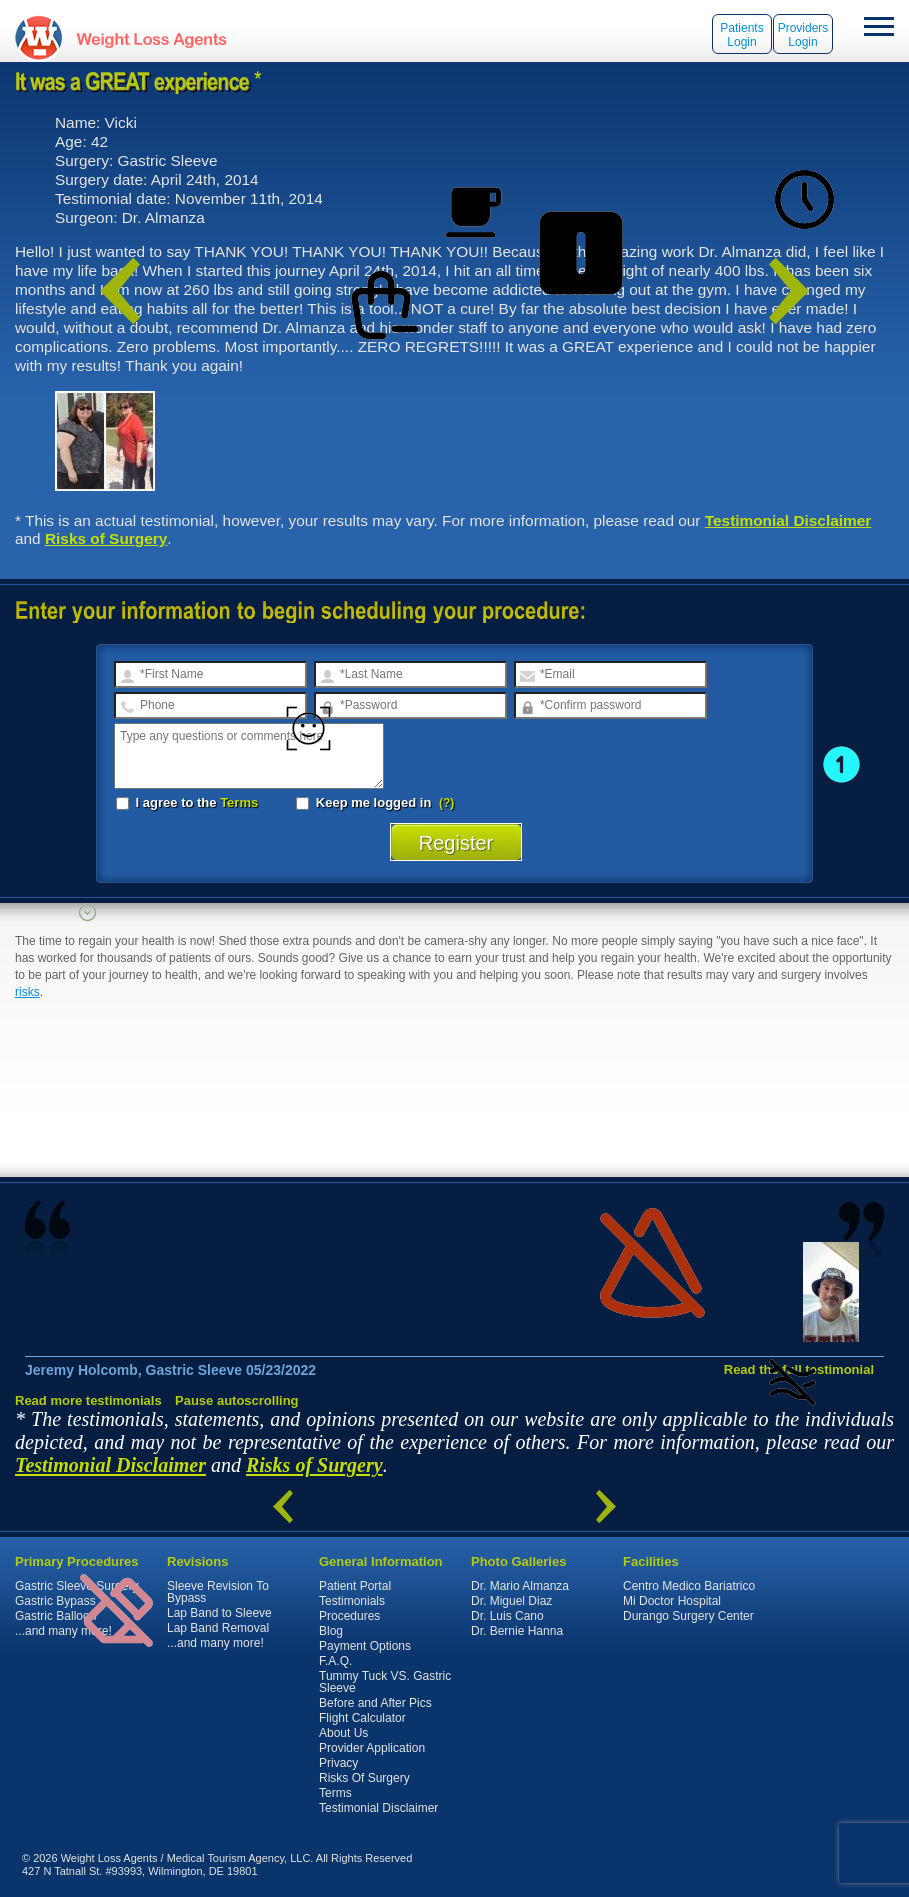 The height and width of the screenshot is (1897, 909). What do you see at coordinates (308, 728) in the screenshot?
I see `scan face to unlock or authenticate` at bounding box center [308, 728].